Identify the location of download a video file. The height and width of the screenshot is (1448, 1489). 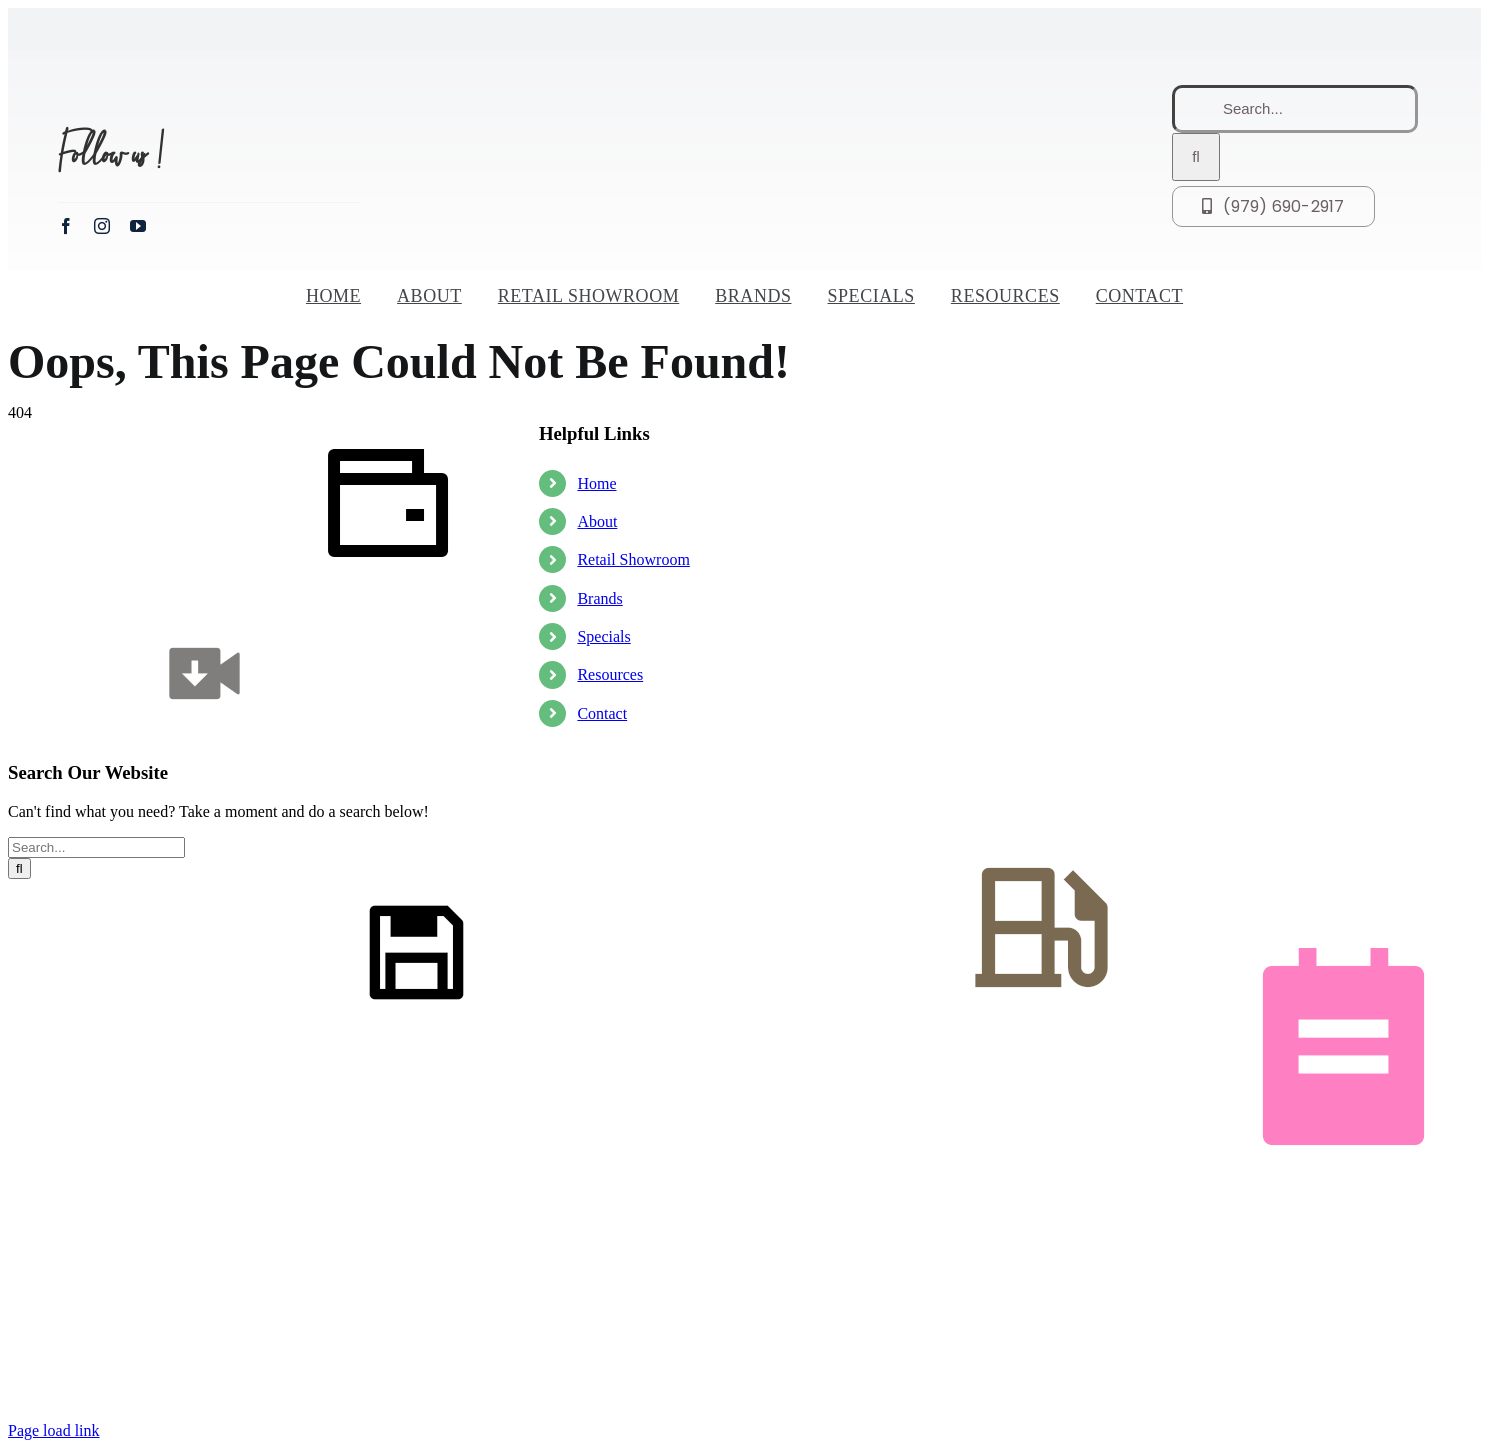
(204, 673).